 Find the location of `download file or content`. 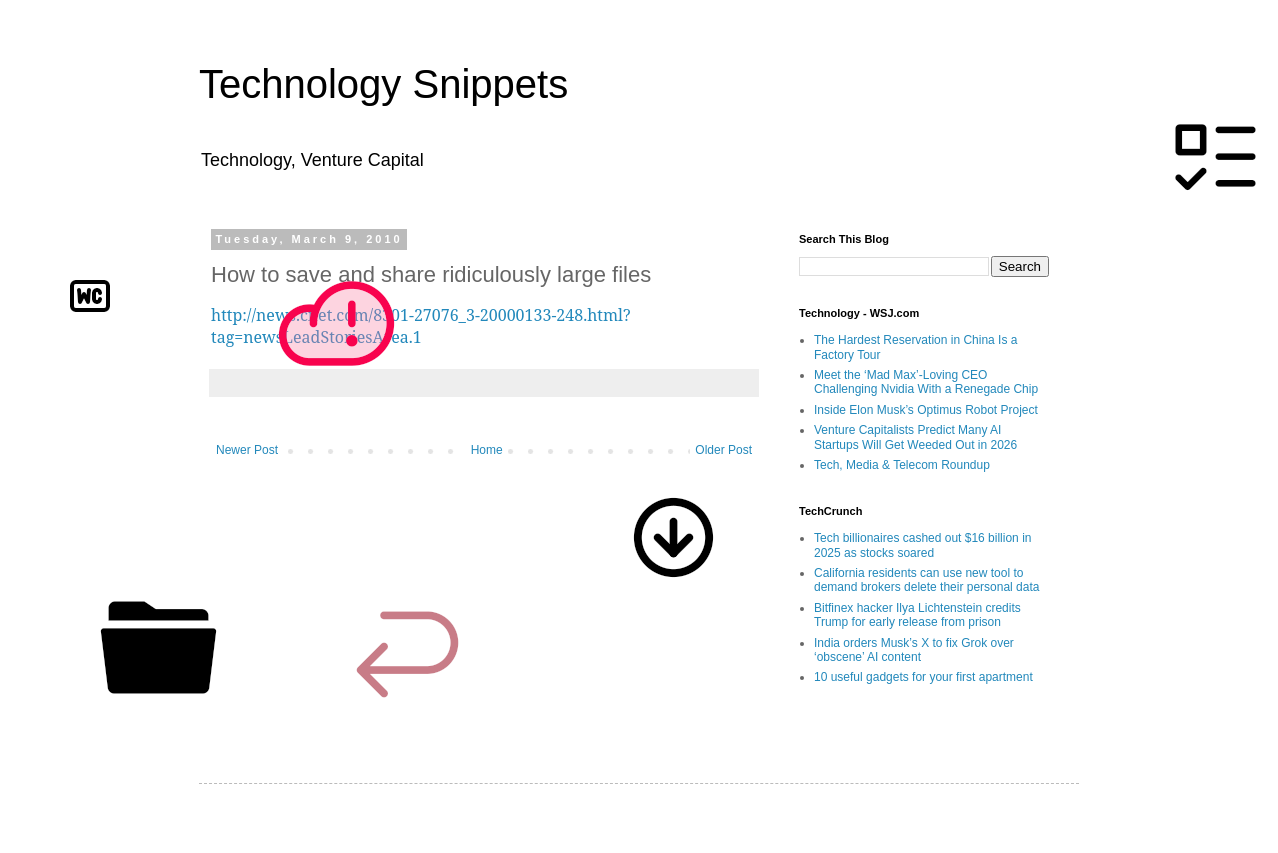

download file or content is located at coordinates (673, 537).